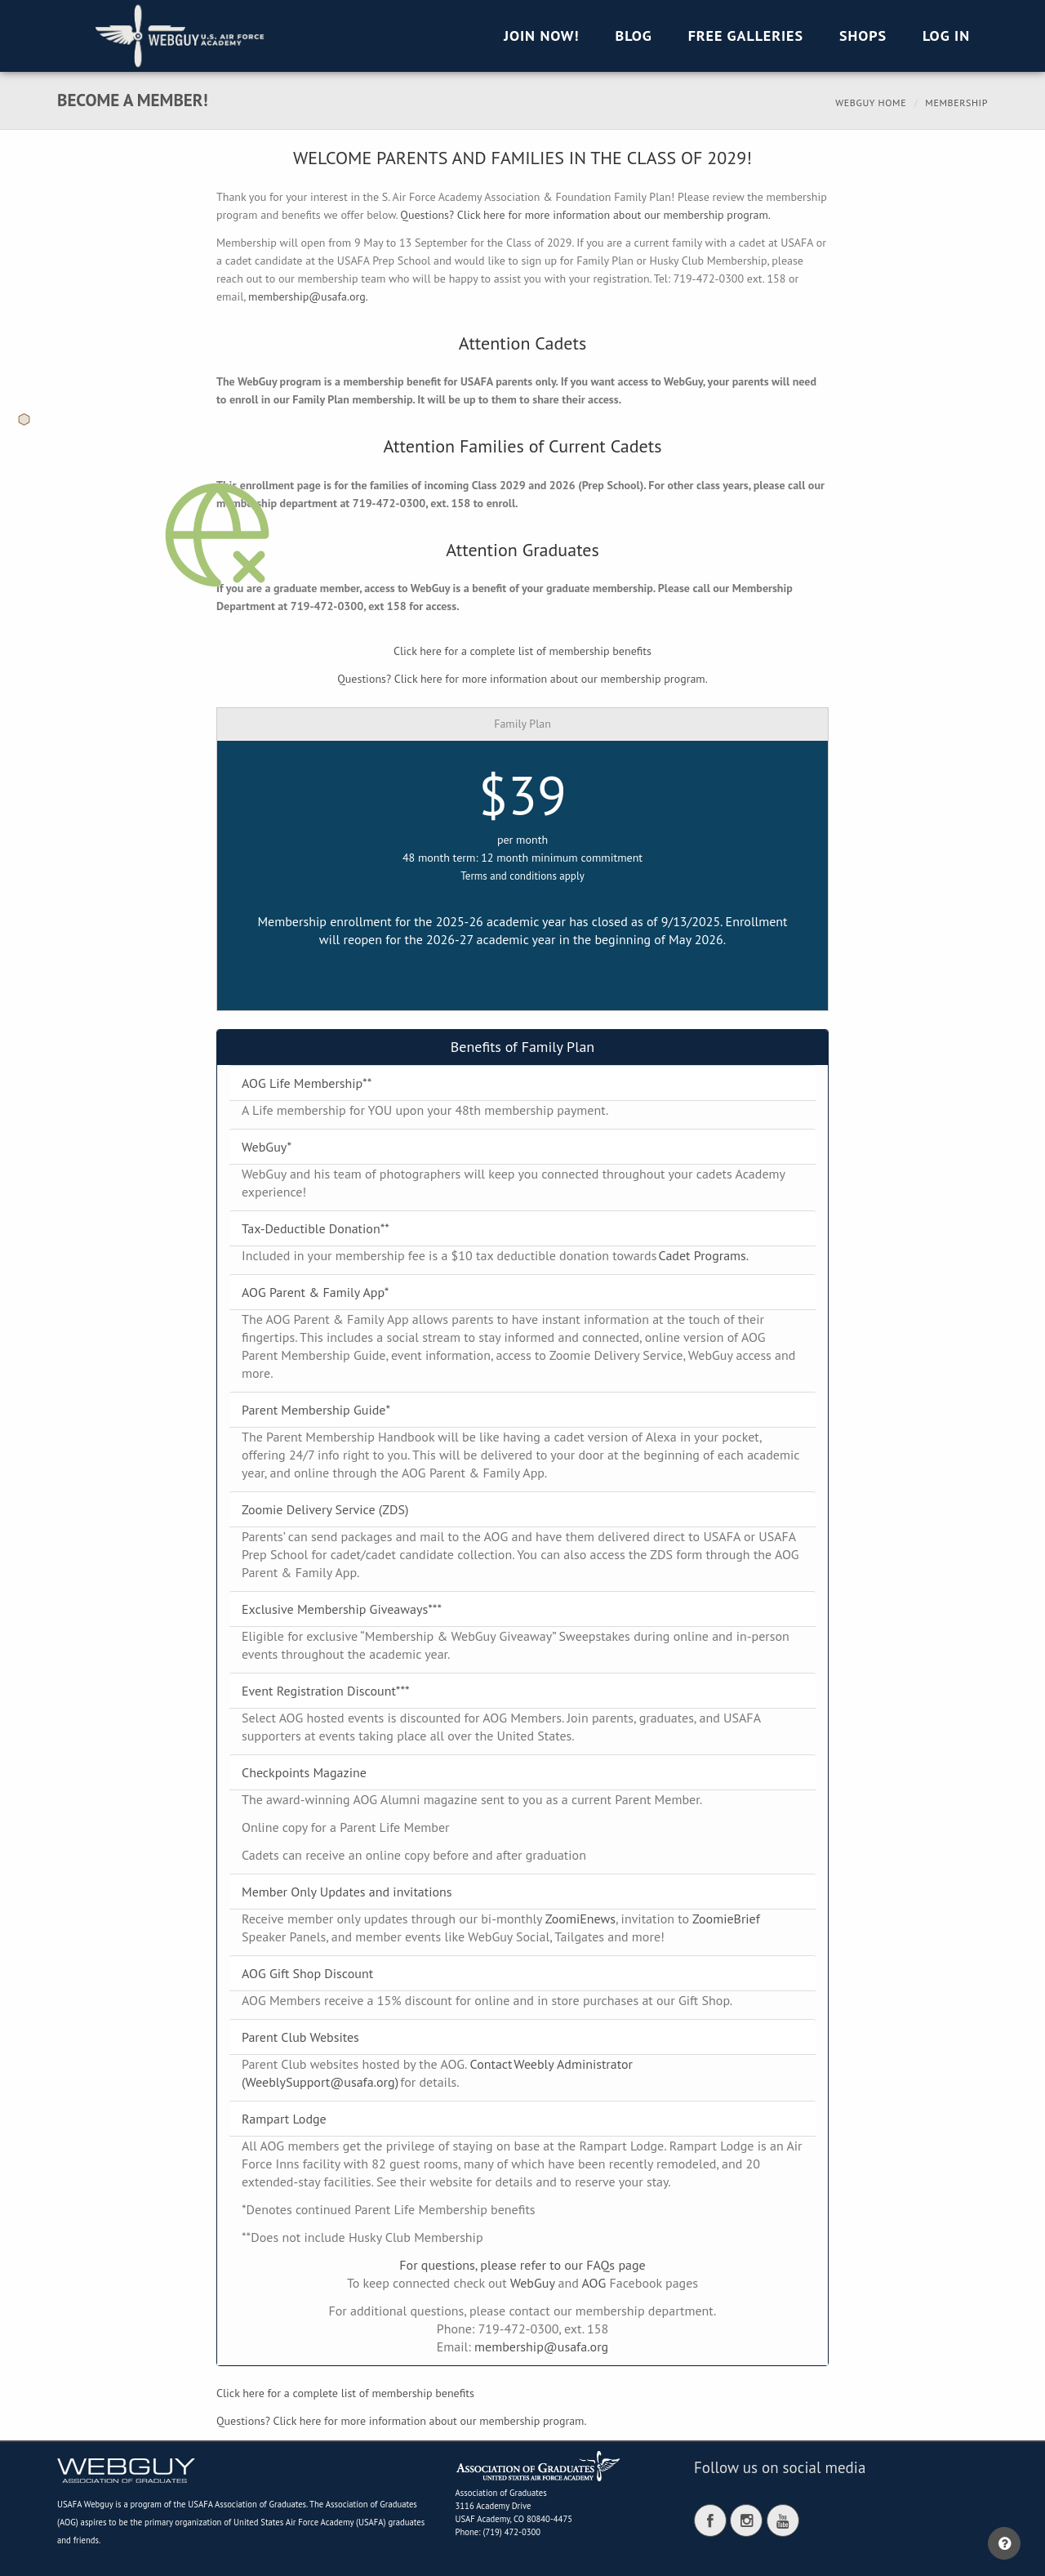  What do you see at coordinates (24, 419) in the screenshot?
I see `generic shape or container element` at bounding box center [24, 419].